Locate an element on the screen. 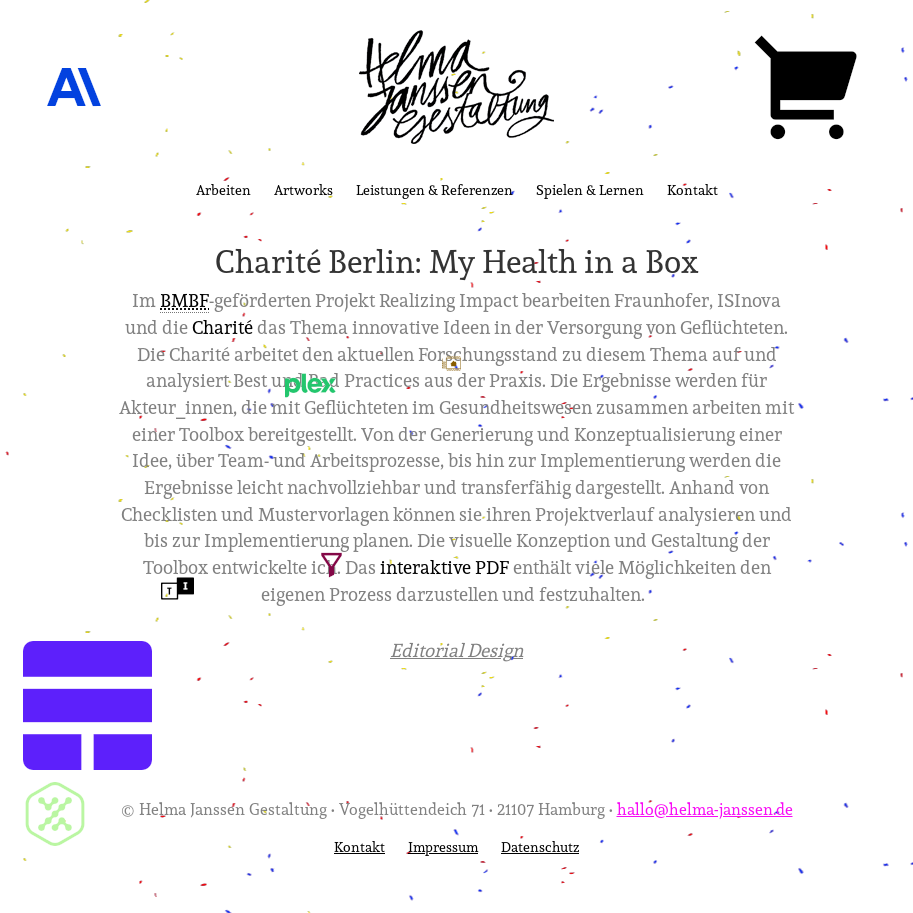  open localxpose tunnel service is located at coordinates (55, 814).